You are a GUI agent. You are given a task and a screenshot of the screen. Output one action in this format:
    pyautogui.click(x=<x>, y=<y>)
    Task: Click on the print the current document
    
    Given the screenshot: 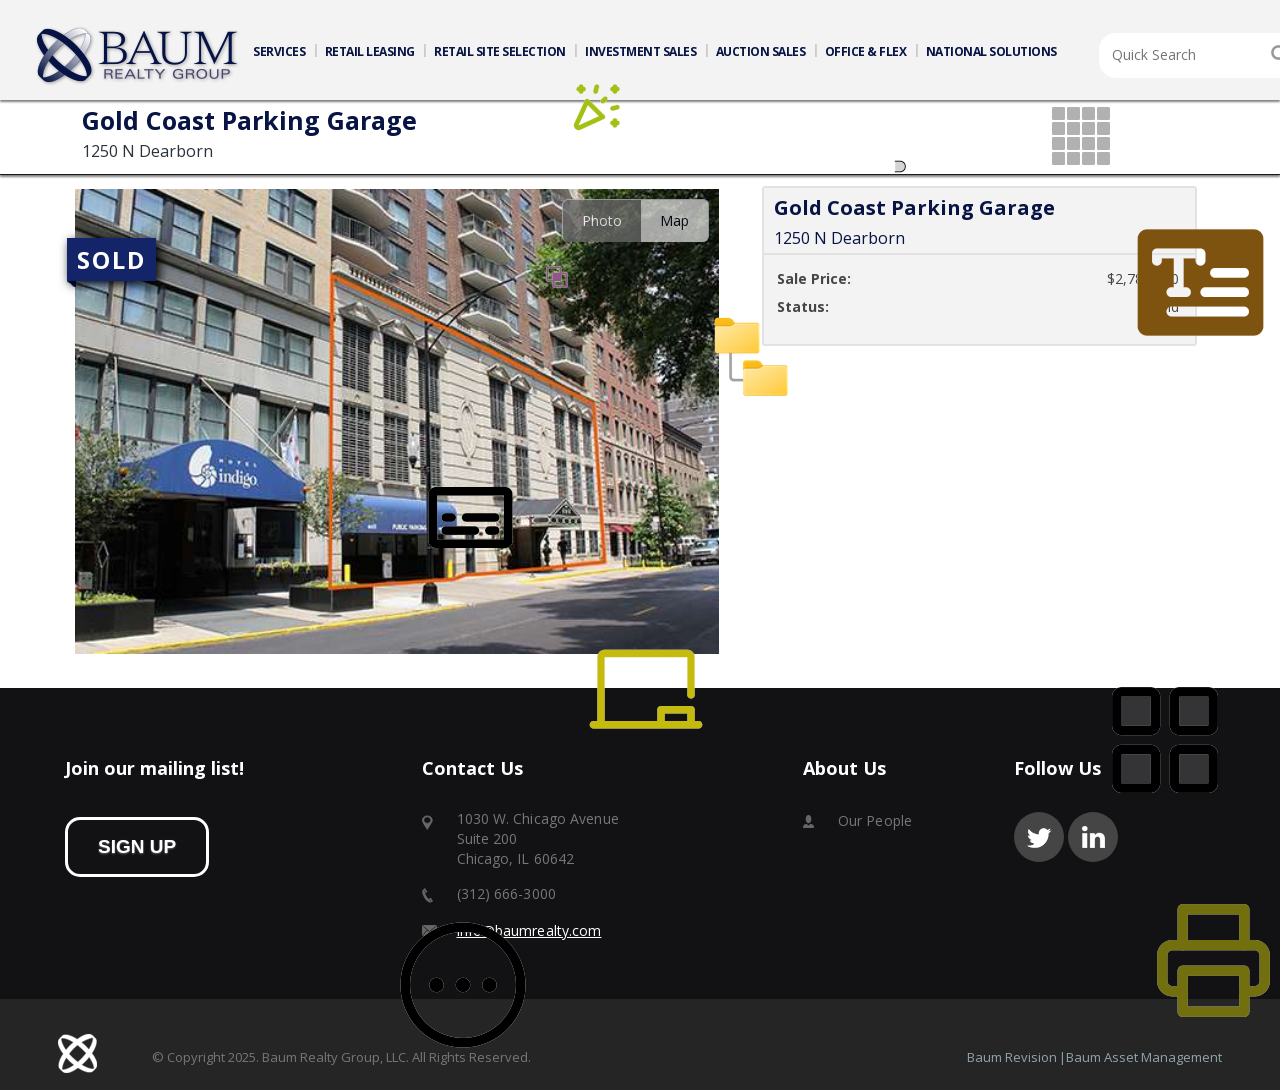 What is the action you would take?
    pyautogui.click(x=1213, y=960)
    